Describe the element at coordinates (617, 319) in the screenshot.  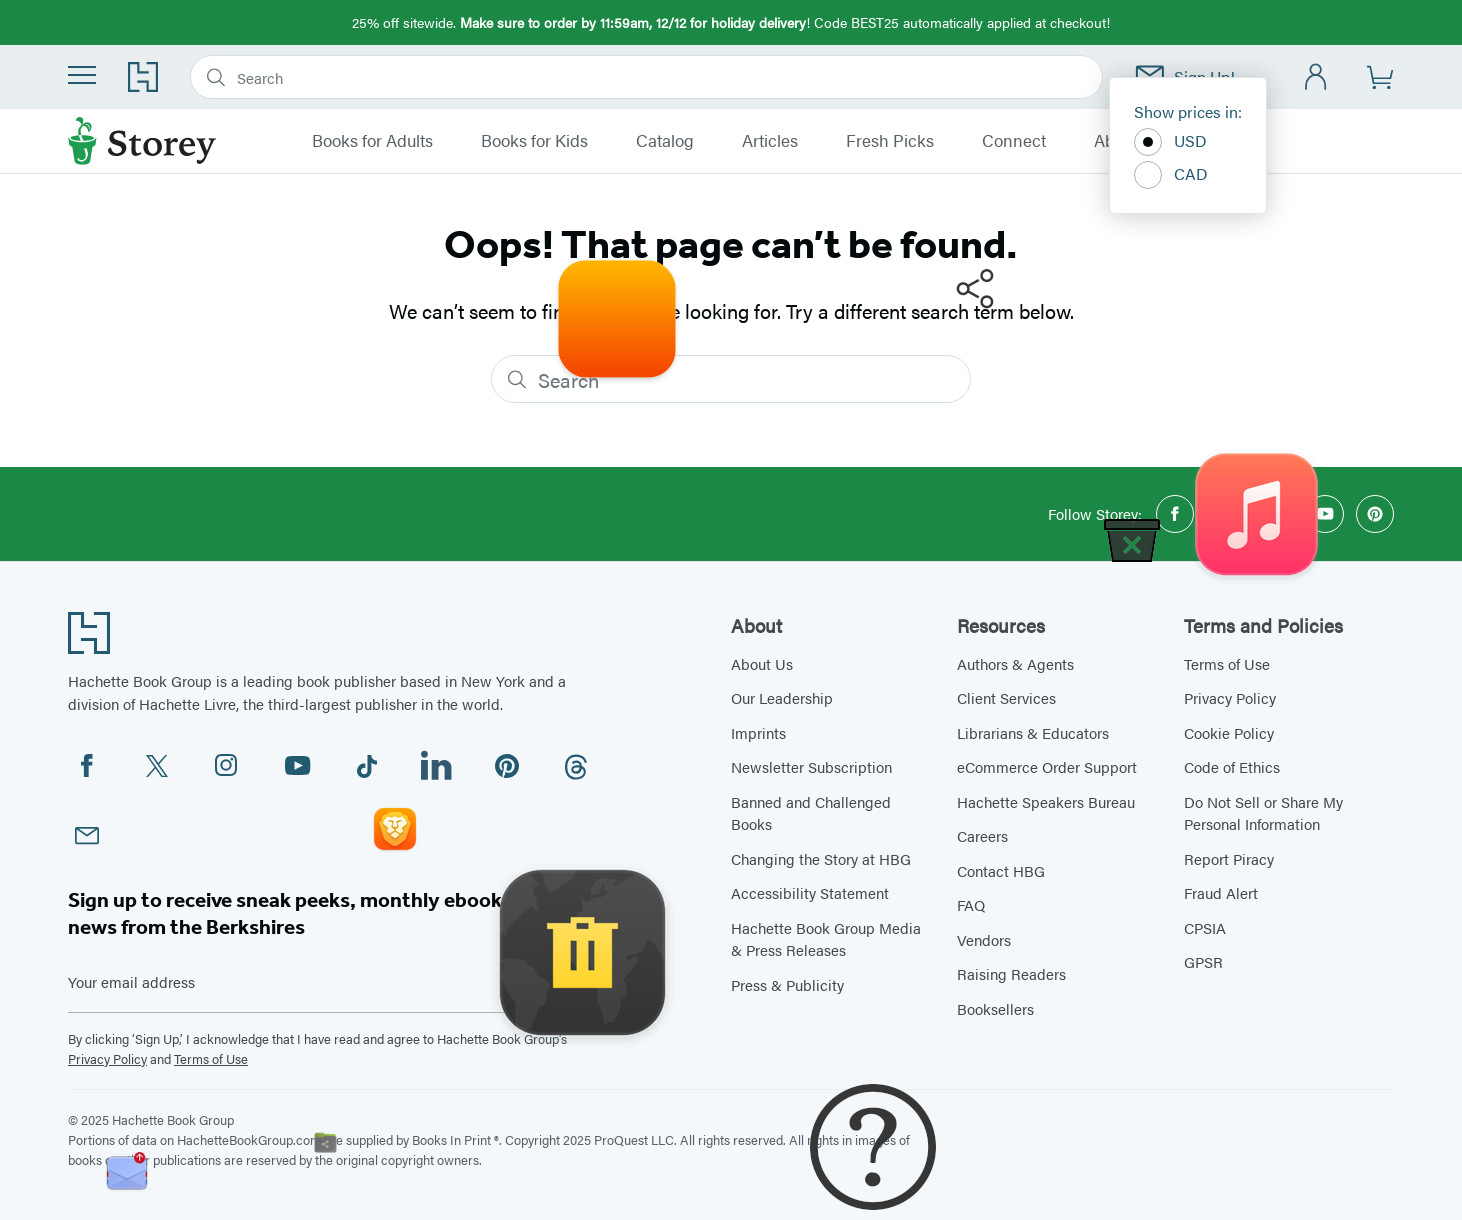
I see `blank orange app template for macos icon design` at that location.